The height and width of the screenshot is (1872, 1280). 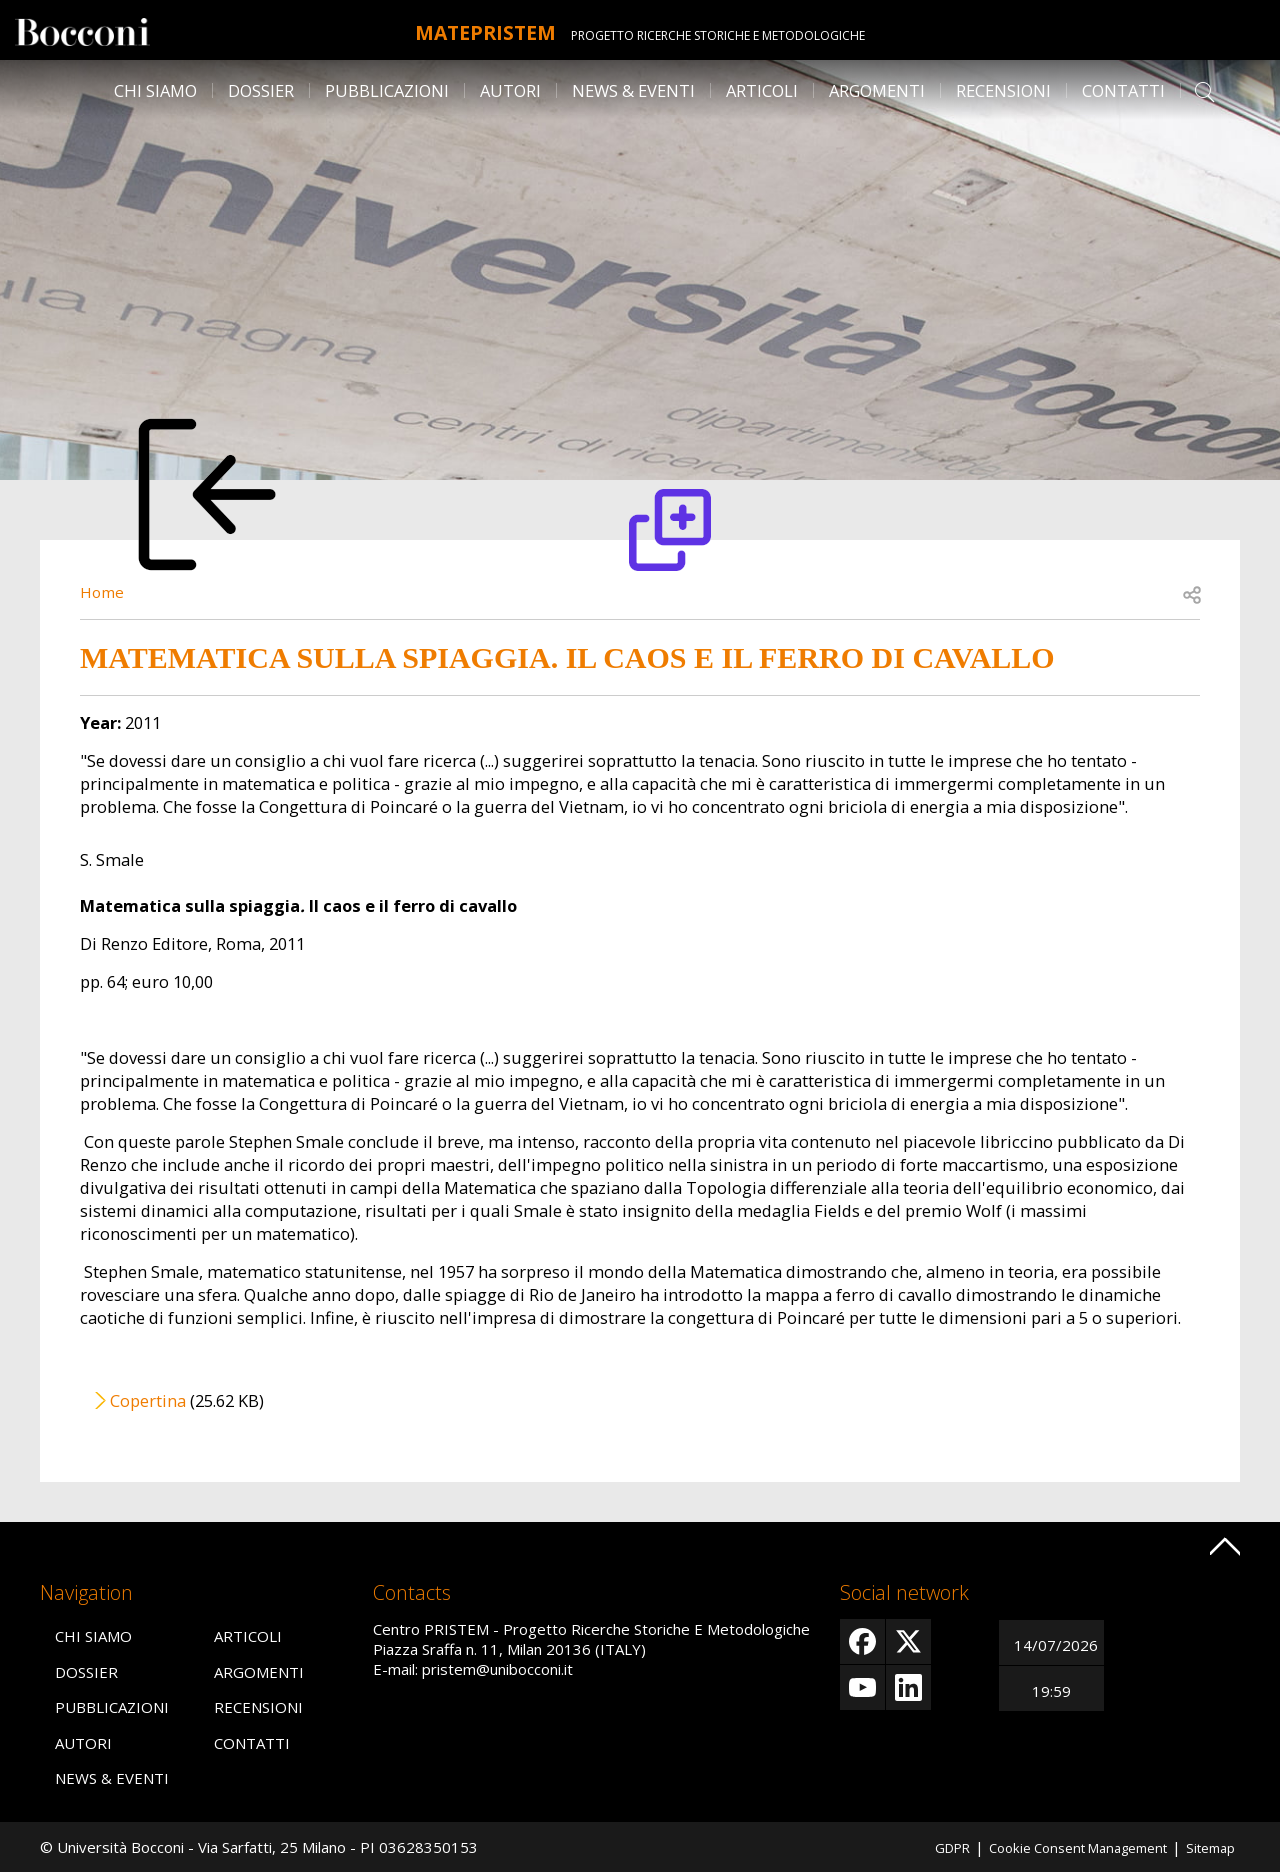 What do you see at coordinates (670, 530) in the screenshot?
I see `duplicate or copy an item` at bounding box center [670, 530].